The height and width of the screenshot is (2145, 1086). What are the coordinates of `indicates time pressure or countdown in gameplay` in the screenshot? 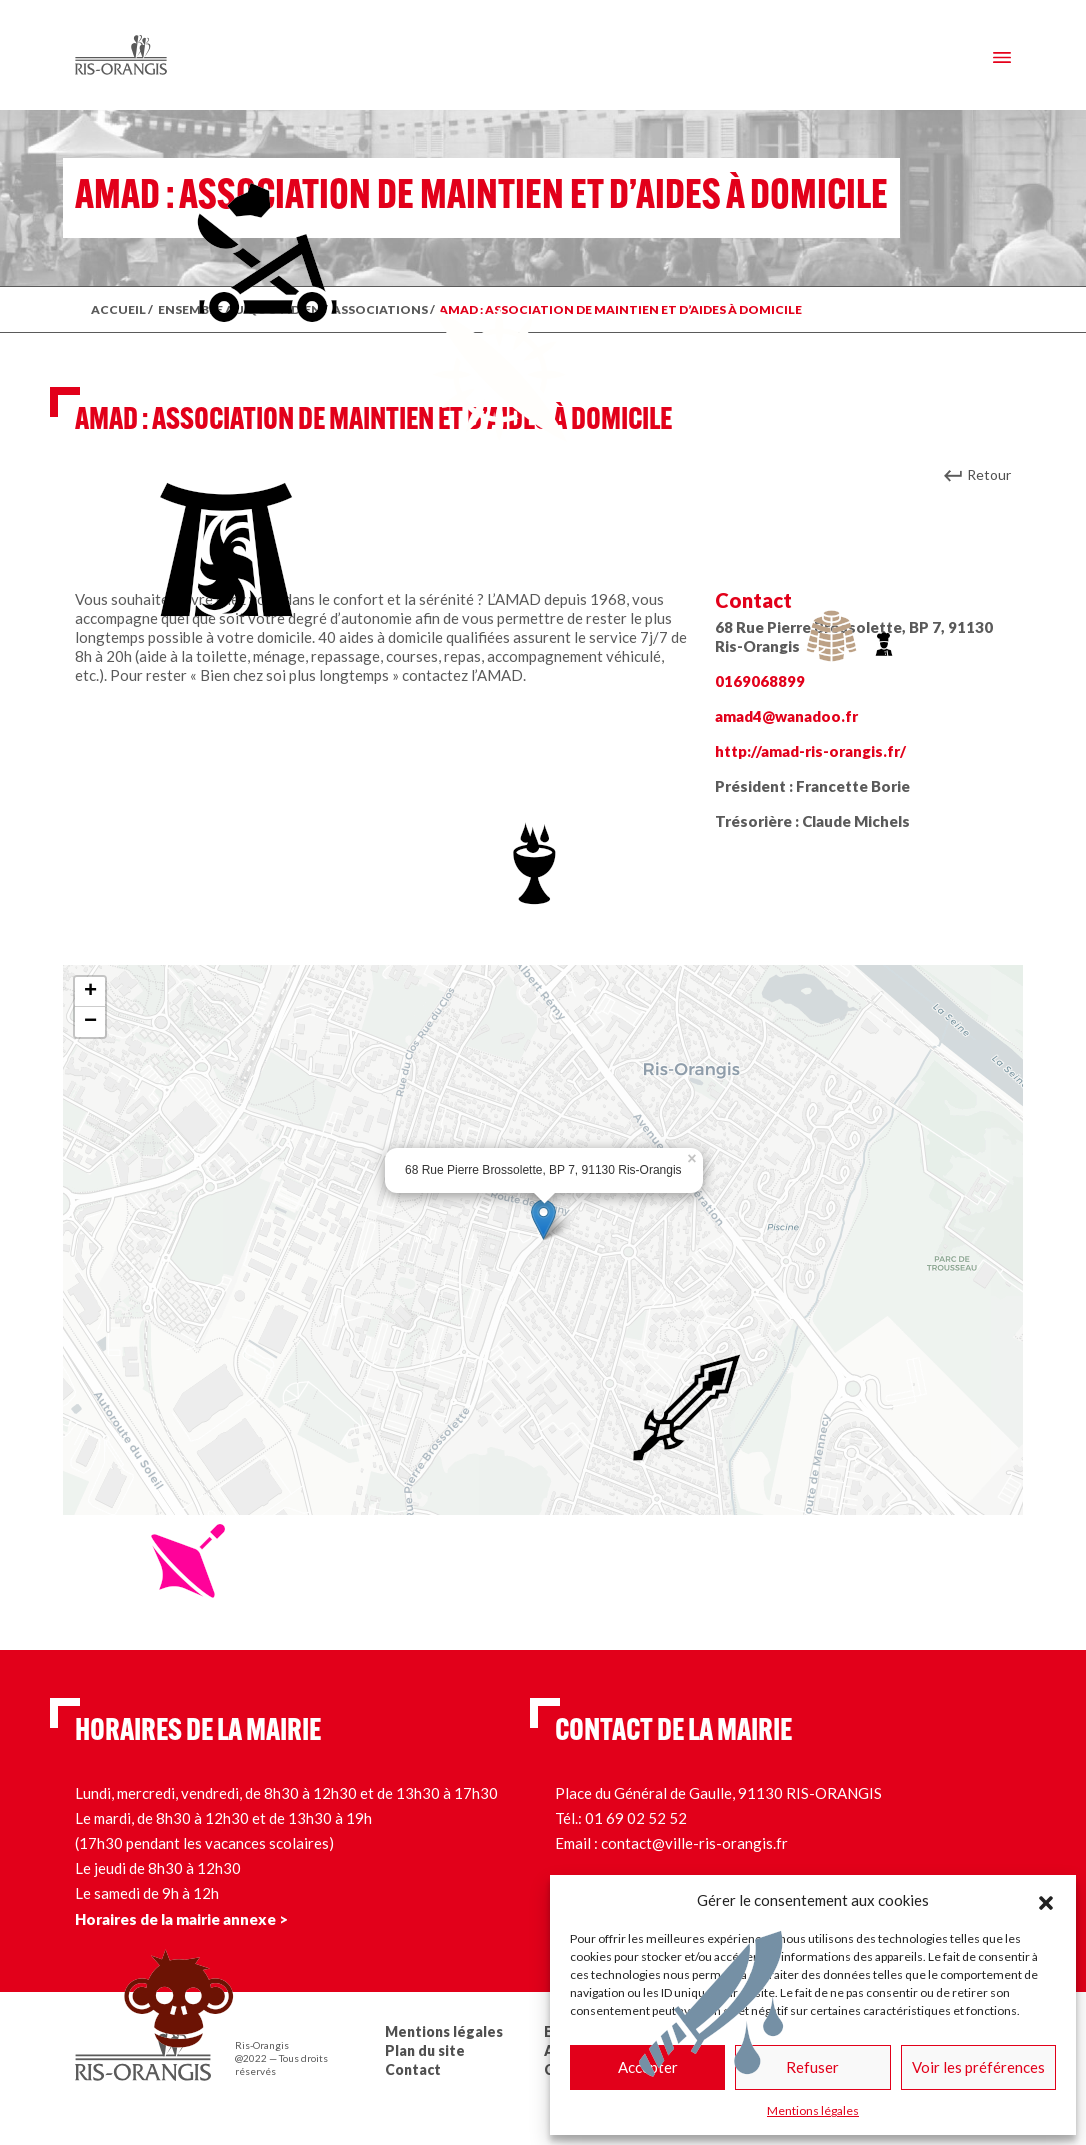 It's located at (498, 375).